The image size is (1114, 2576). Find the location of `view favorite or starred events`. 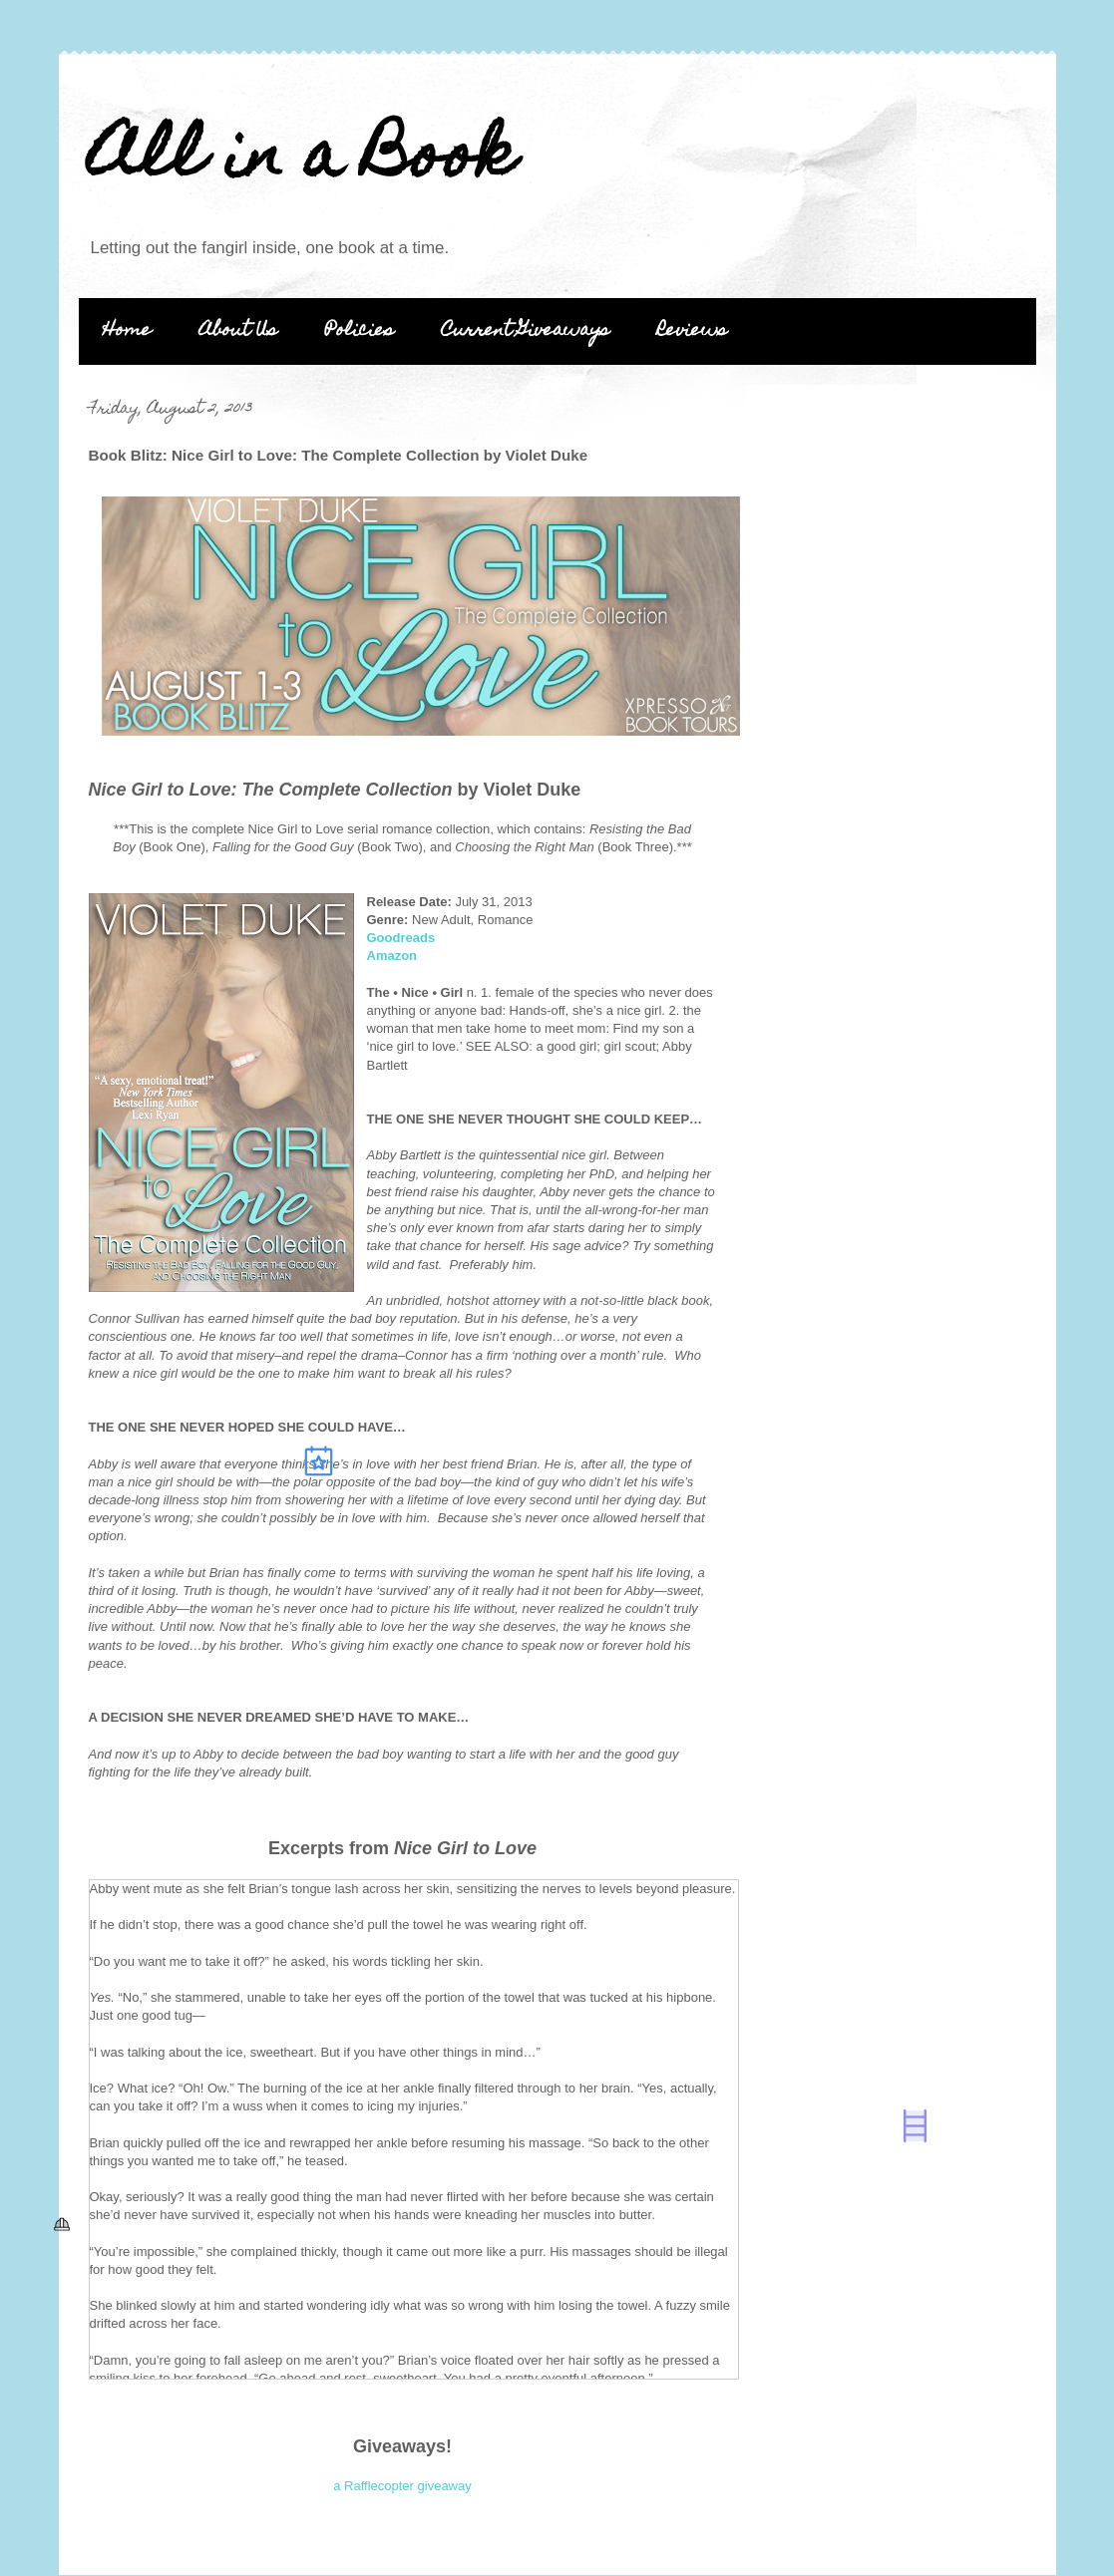

view favorite or starred events is located at coordinates (318, 1461).